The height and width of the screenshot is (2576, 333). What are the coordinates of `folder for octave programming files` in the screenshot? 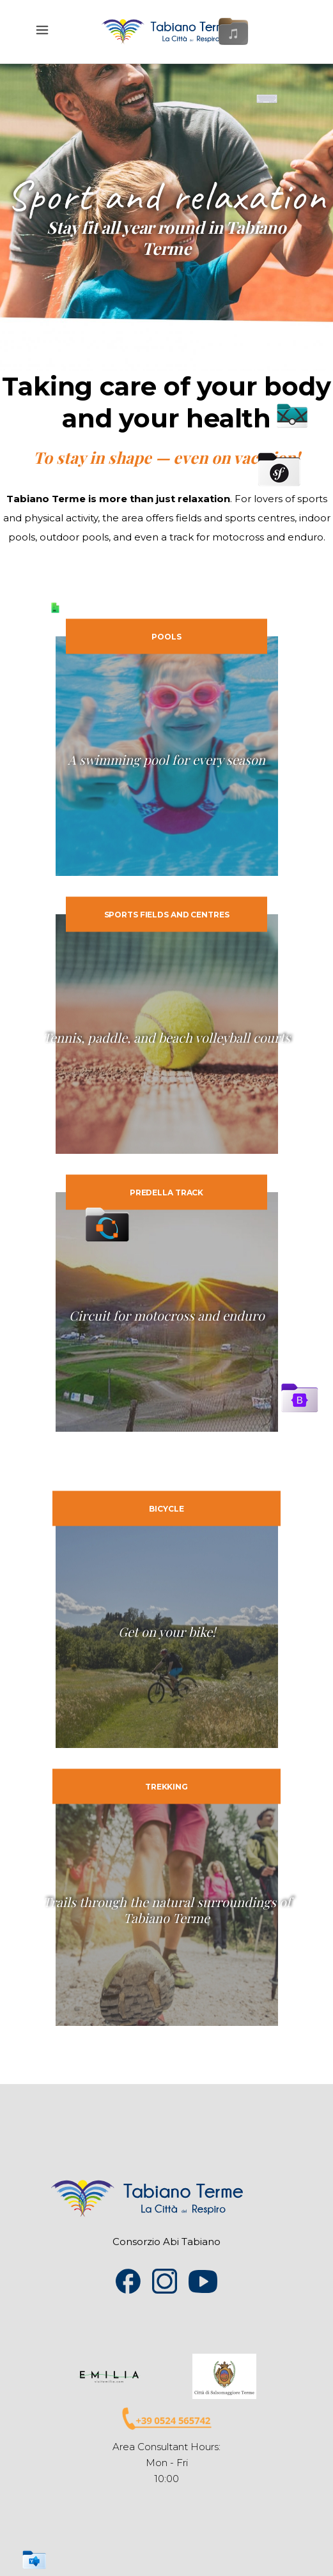 It's located at (107, 1225).